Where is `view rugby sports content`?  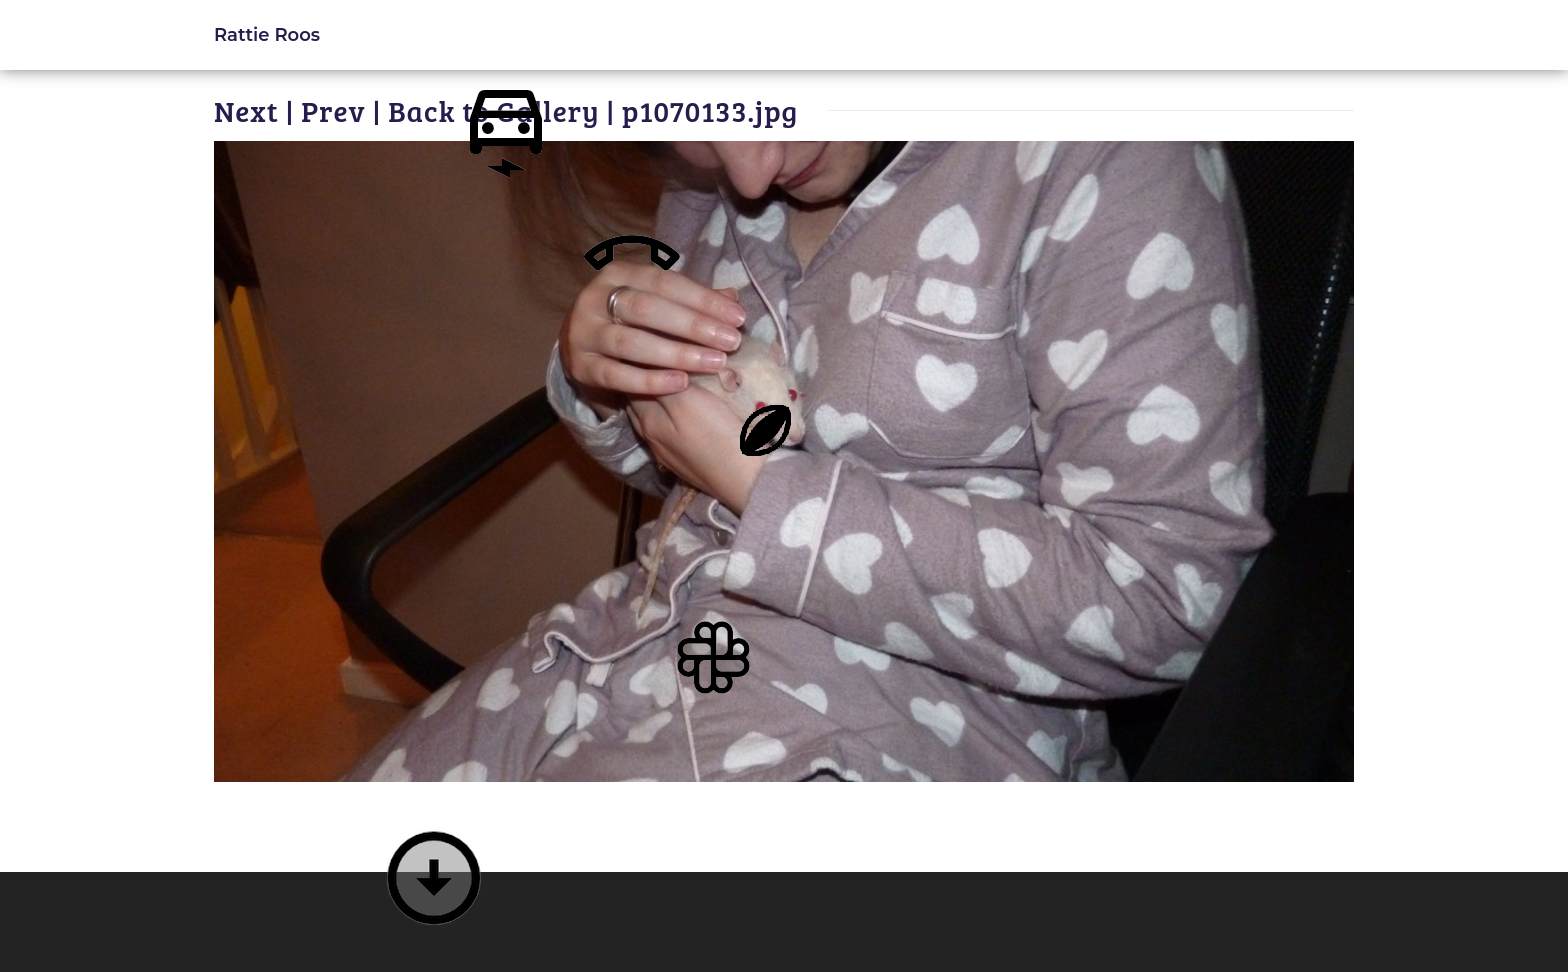
view rugby sports content is located at coordinates (765, 430).